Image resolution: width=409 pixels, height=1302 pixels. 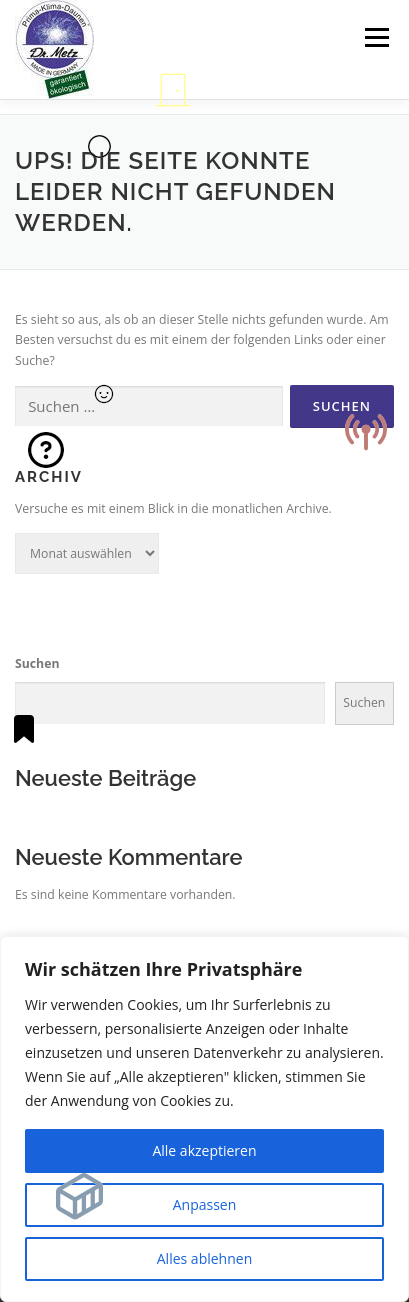 What do you see at coordinates (99, 146) in the screenshot?
I see `unselected radio button or checkbox option` at bounding box center [99, 146].